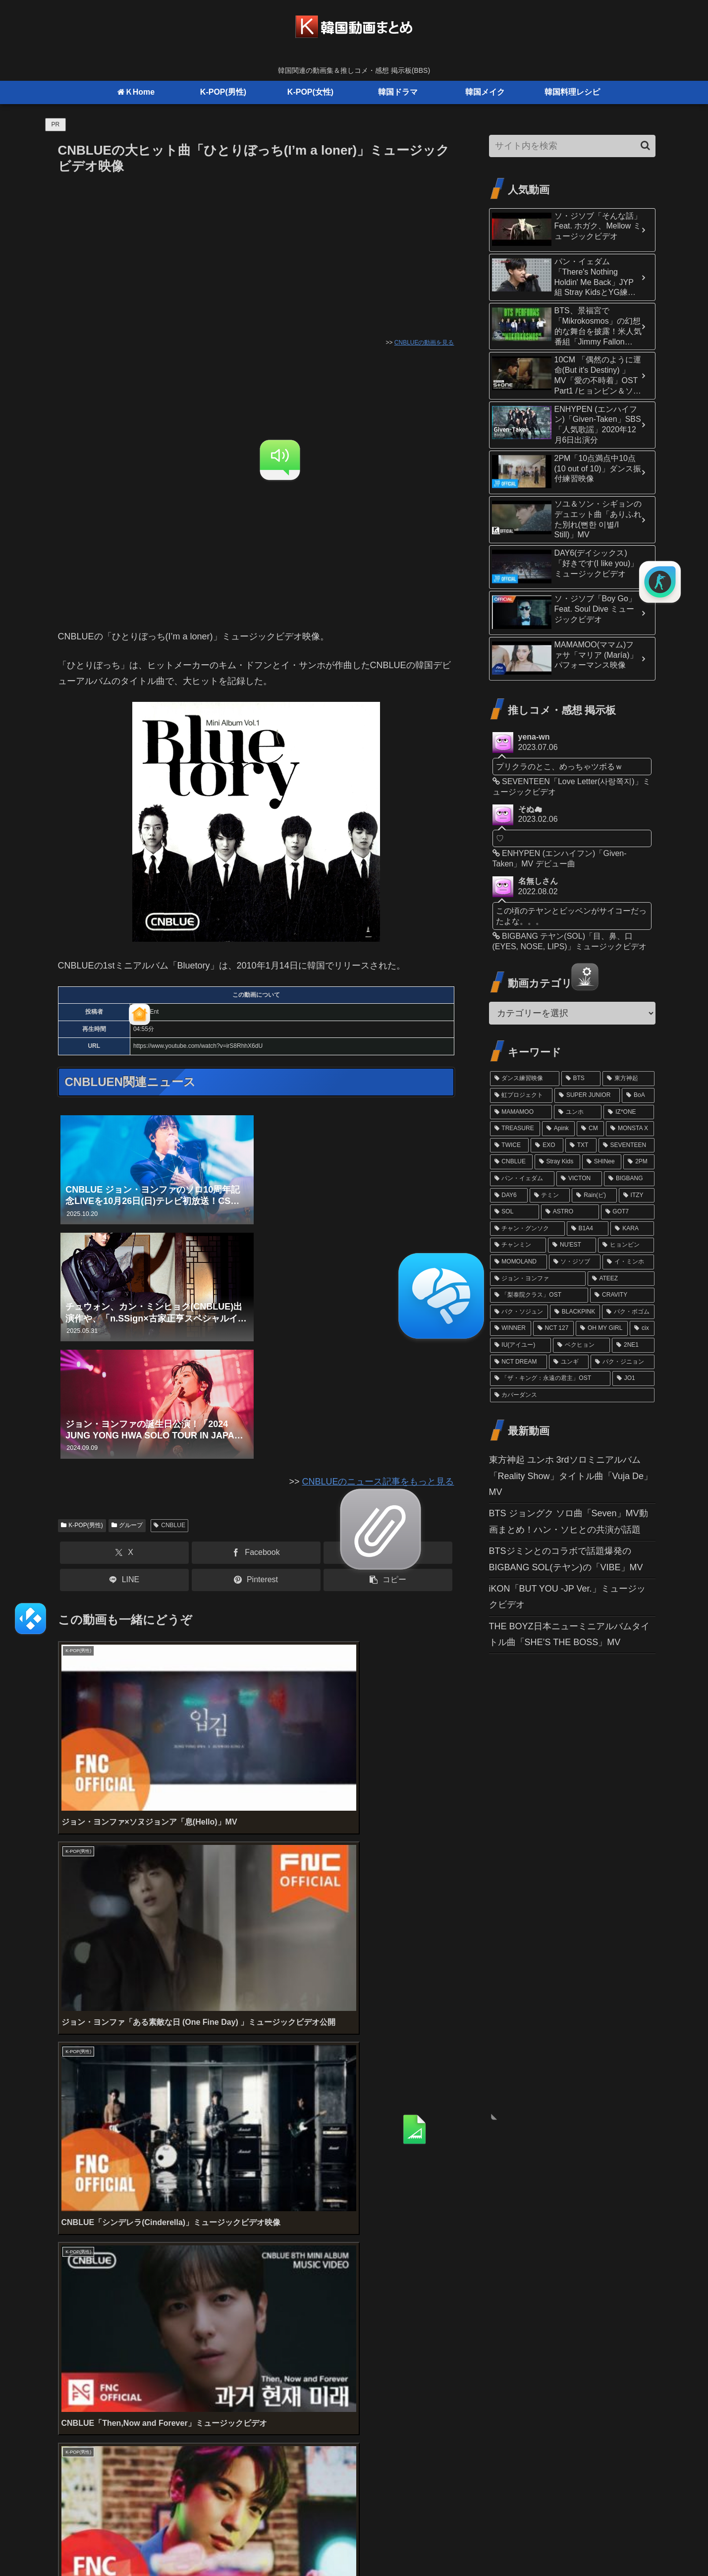  What do you see at coordinates (441, 1296) in the screenshot?
I see `open gbrainy brain training app` at bounding box center [441, 1296].